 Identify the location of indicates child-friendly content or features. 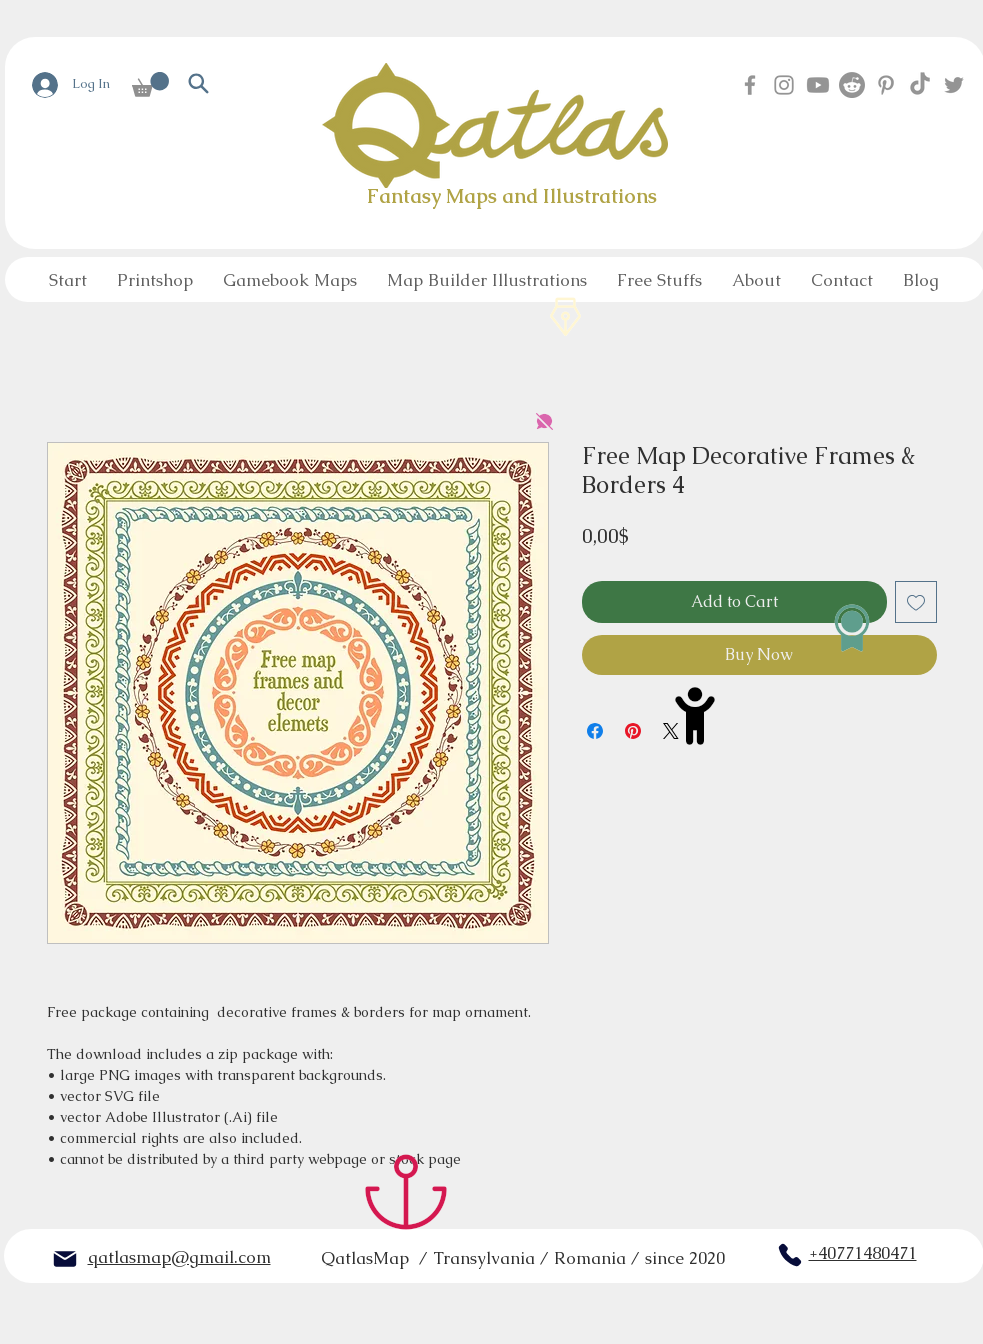
(695, 716).